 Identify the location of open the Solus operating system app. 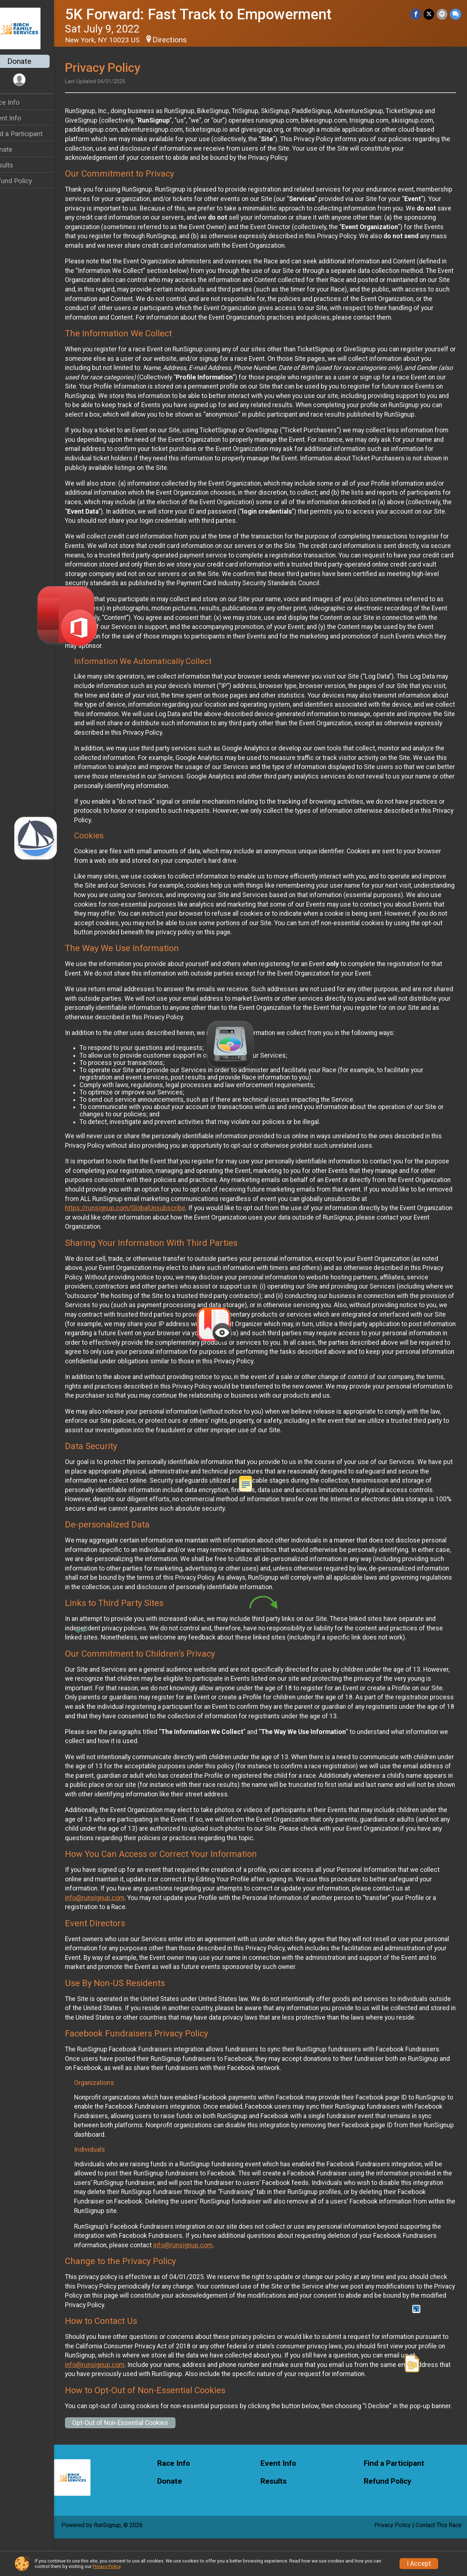
(35, 838).